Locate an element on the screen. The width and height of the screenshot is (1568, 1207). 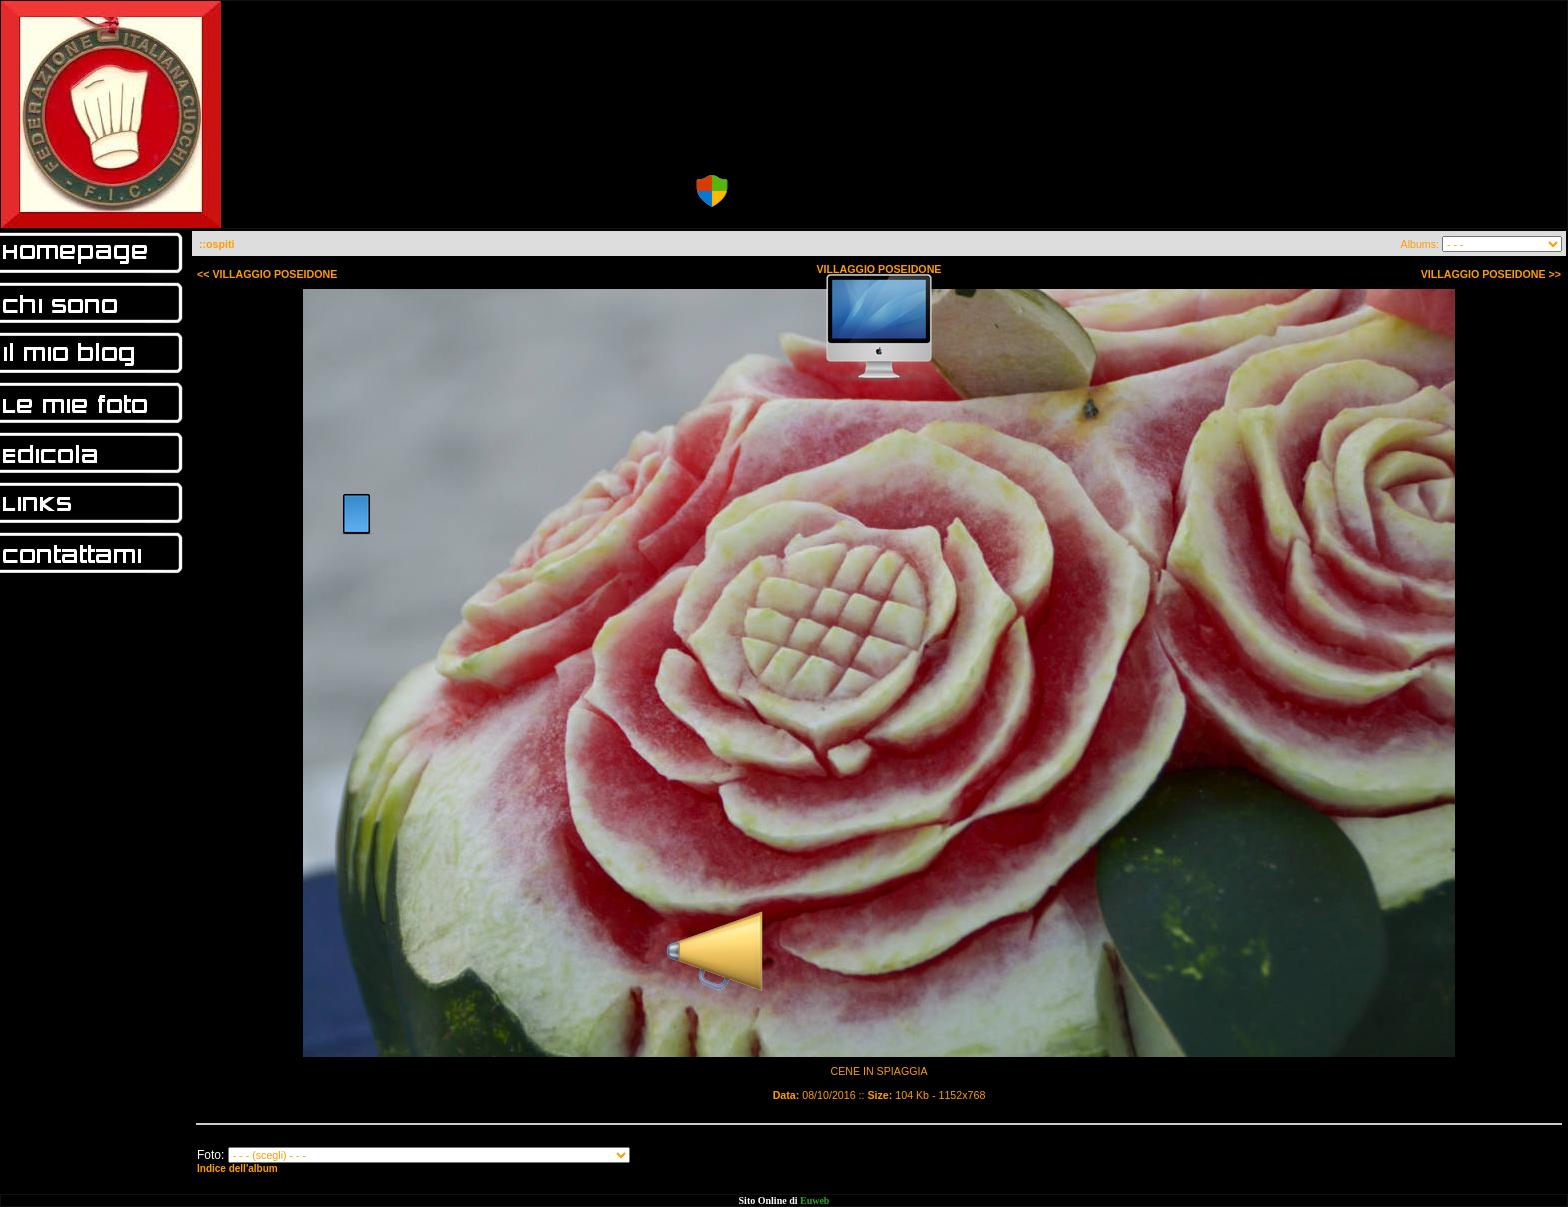
indicates Windows Firewall protection is active is located at coordinates (712, 191).